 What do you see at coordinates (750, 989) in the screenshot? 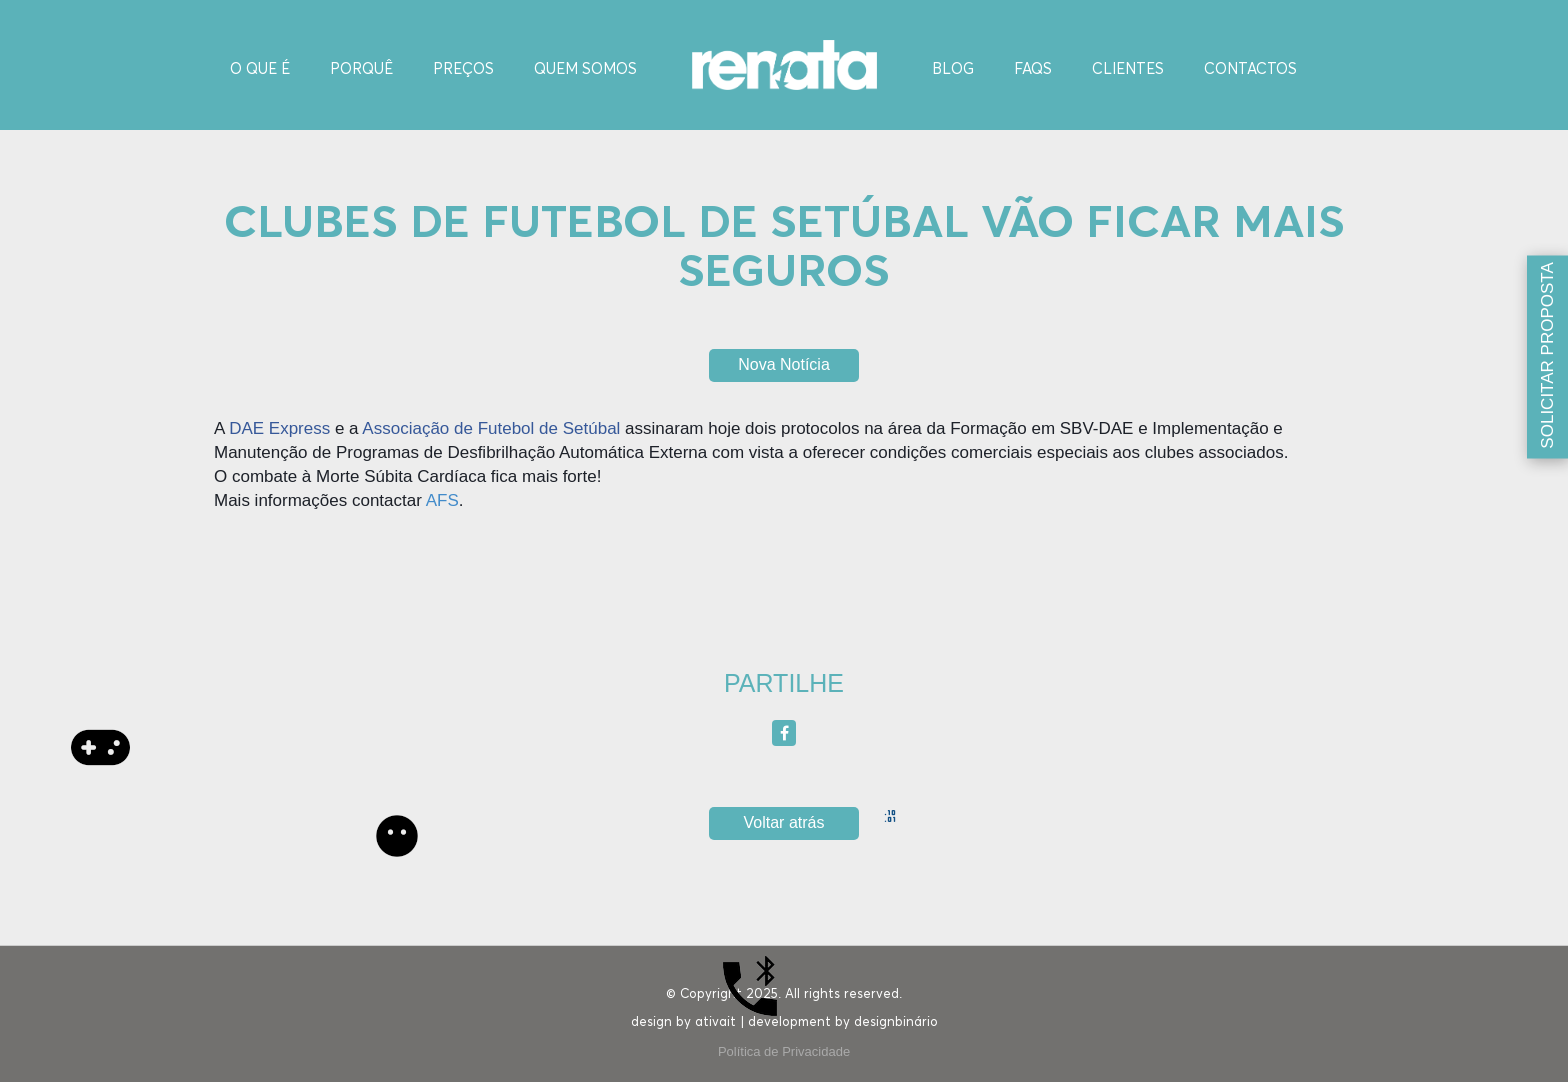
I see `indicates an active call using a bluetooth speaker` at bounding box center [750, 989].